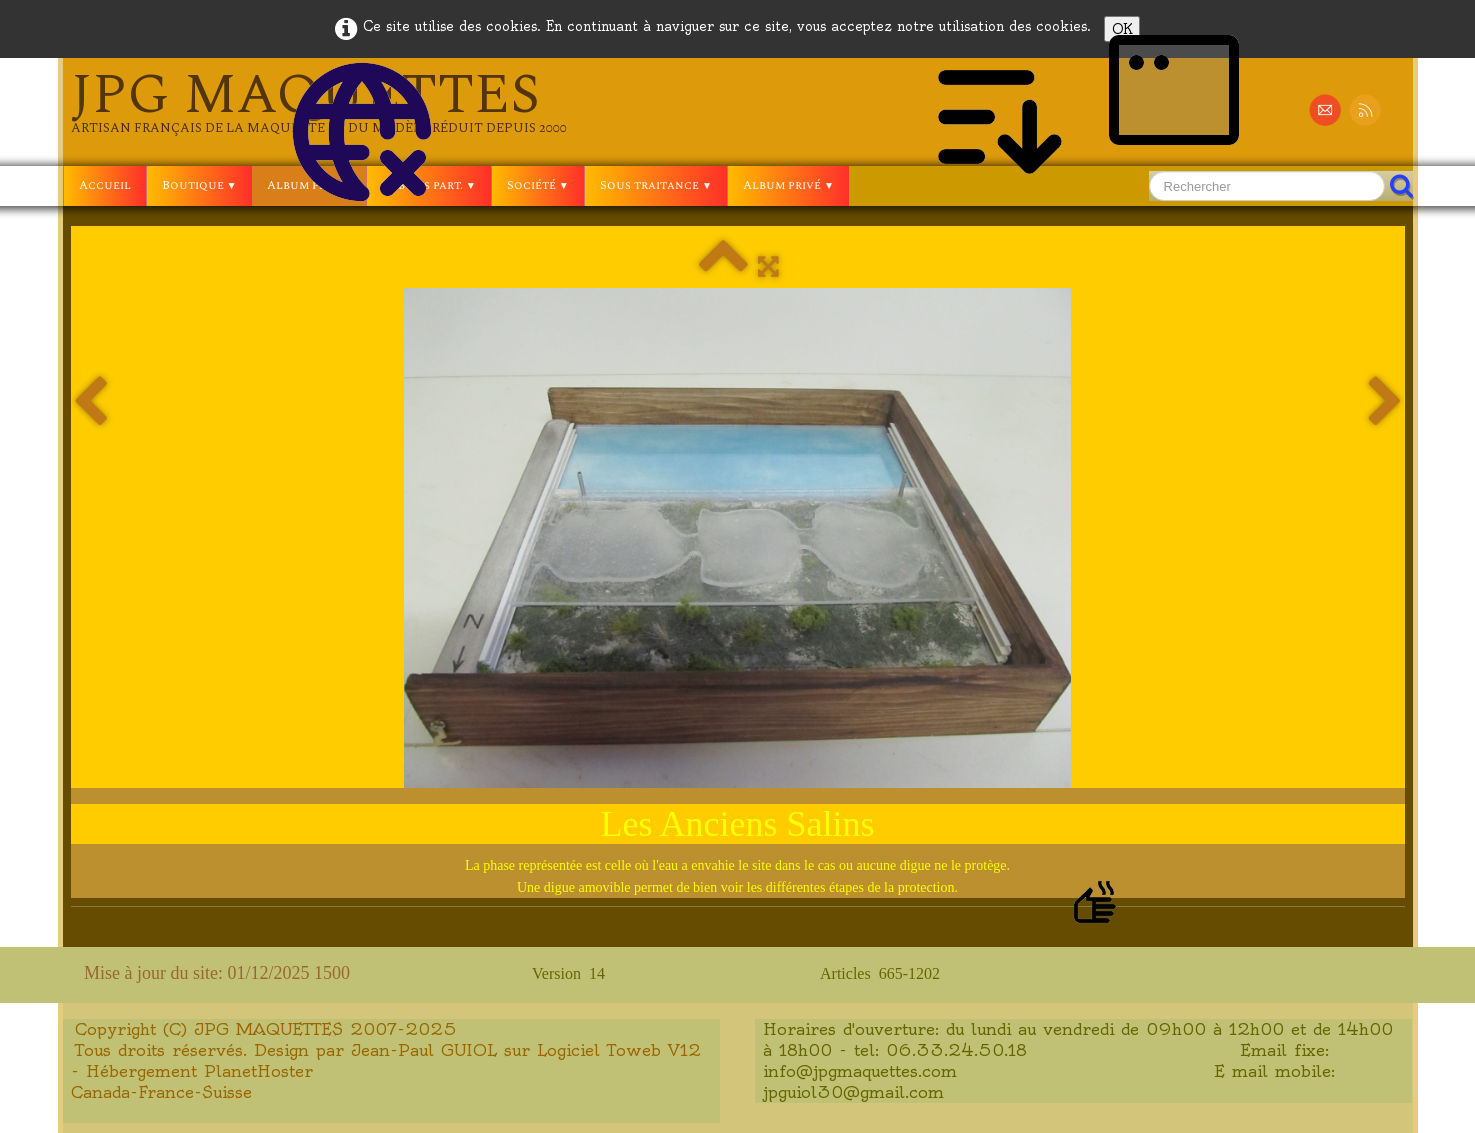 The image size is (1475, 1133). Describe the element at coordinates (362, 132) in the screenshot. I see `disconnect from the internet` at that location.